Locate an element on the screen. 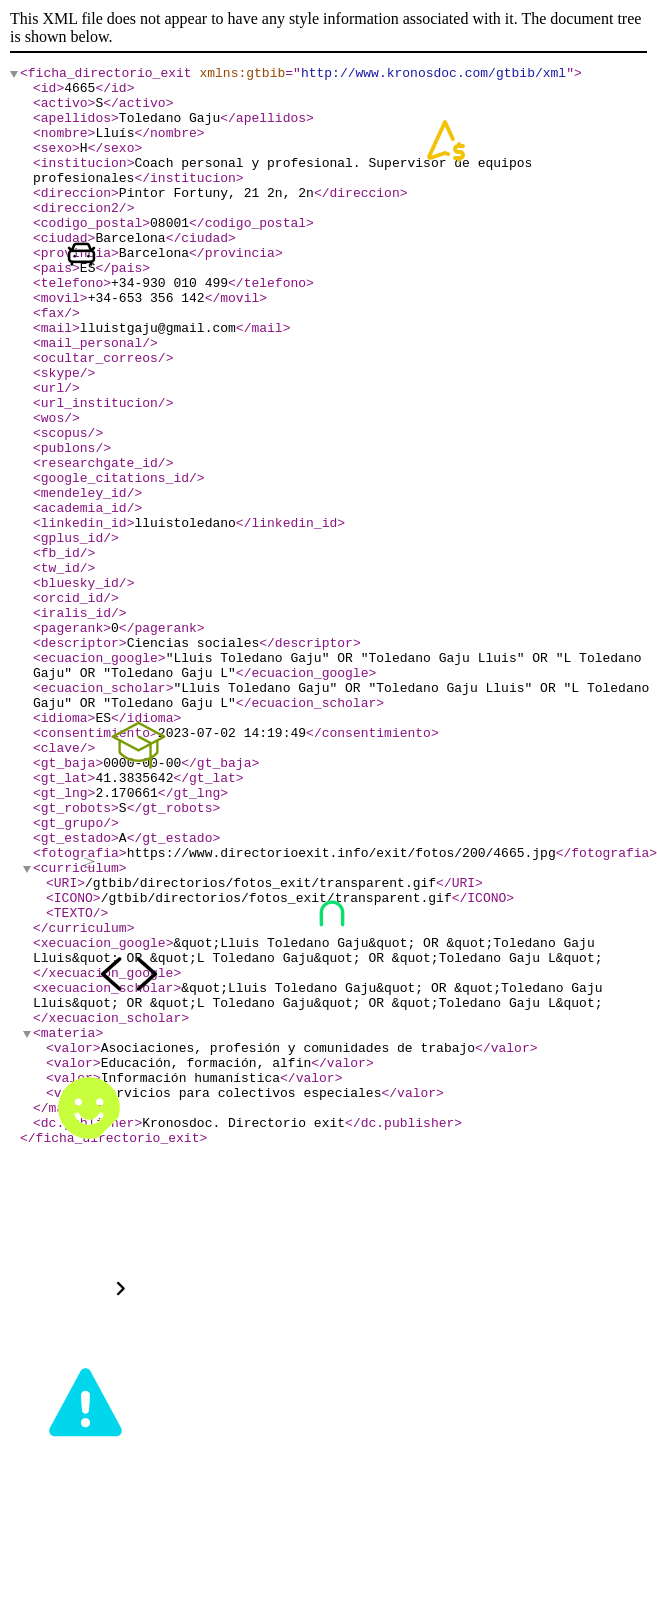 The height and width of the screenshot is (1614, 657). greater than or equal to mathematical operator is located at coordinates (89, 863).